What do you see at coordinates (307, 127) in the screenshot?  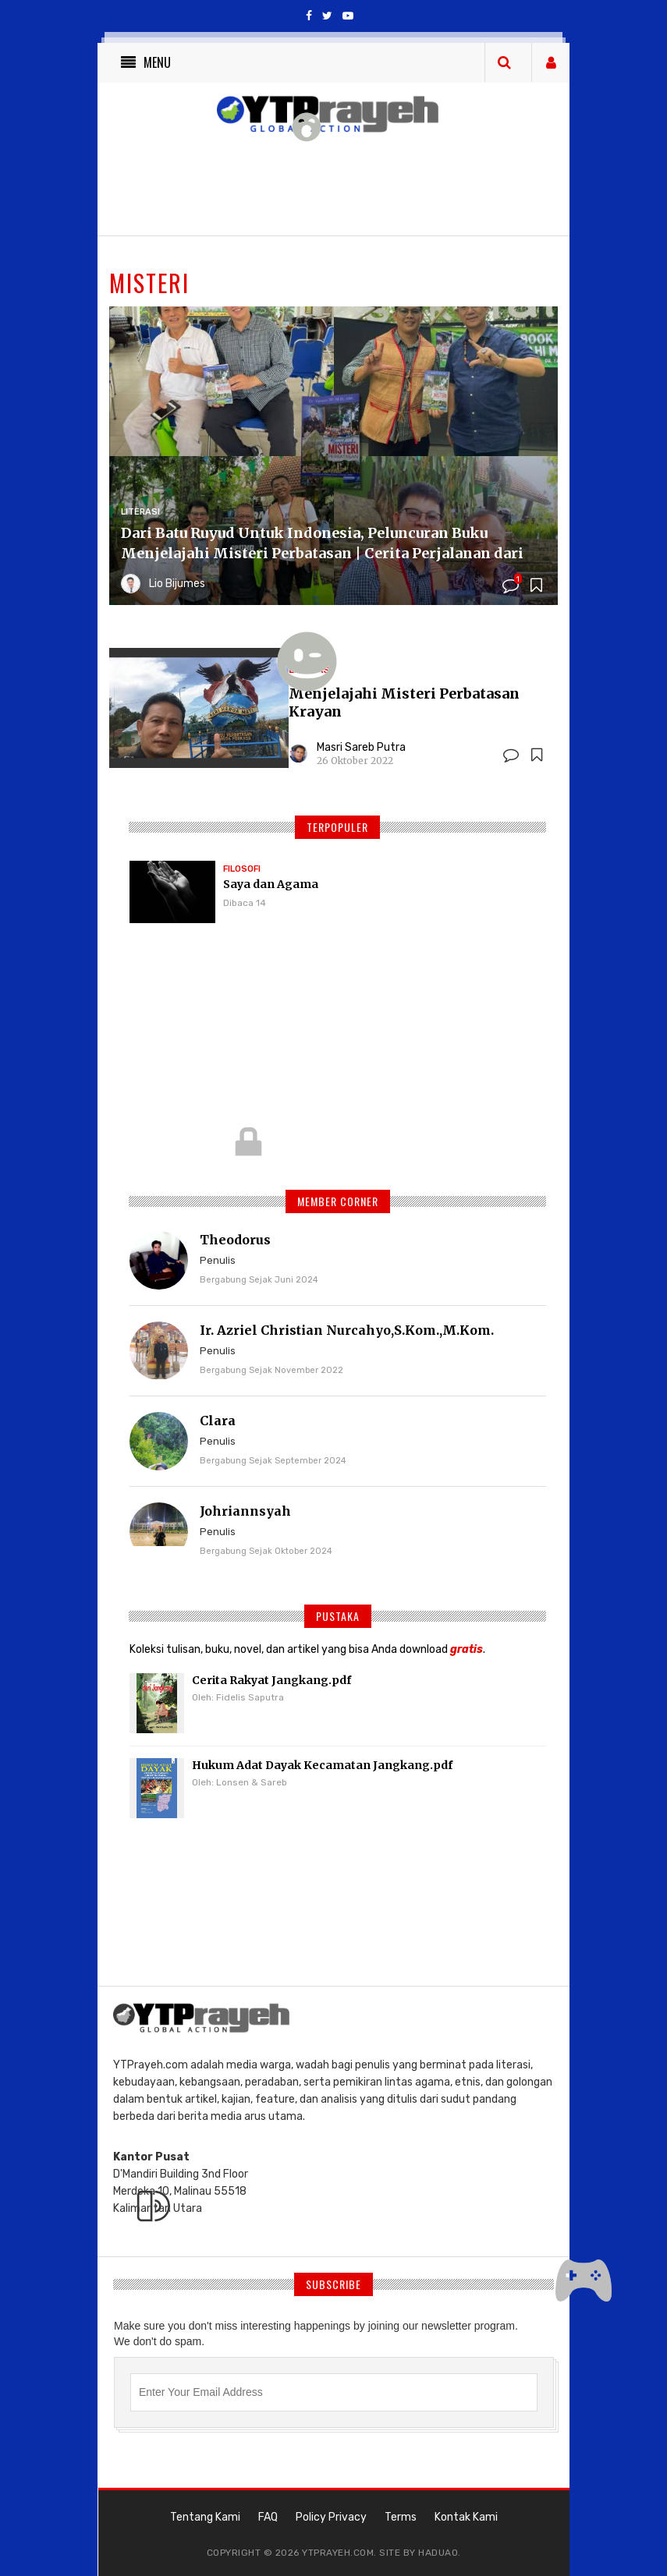 I see `indicates user is tired or bored` at bounding box center [307, 127].